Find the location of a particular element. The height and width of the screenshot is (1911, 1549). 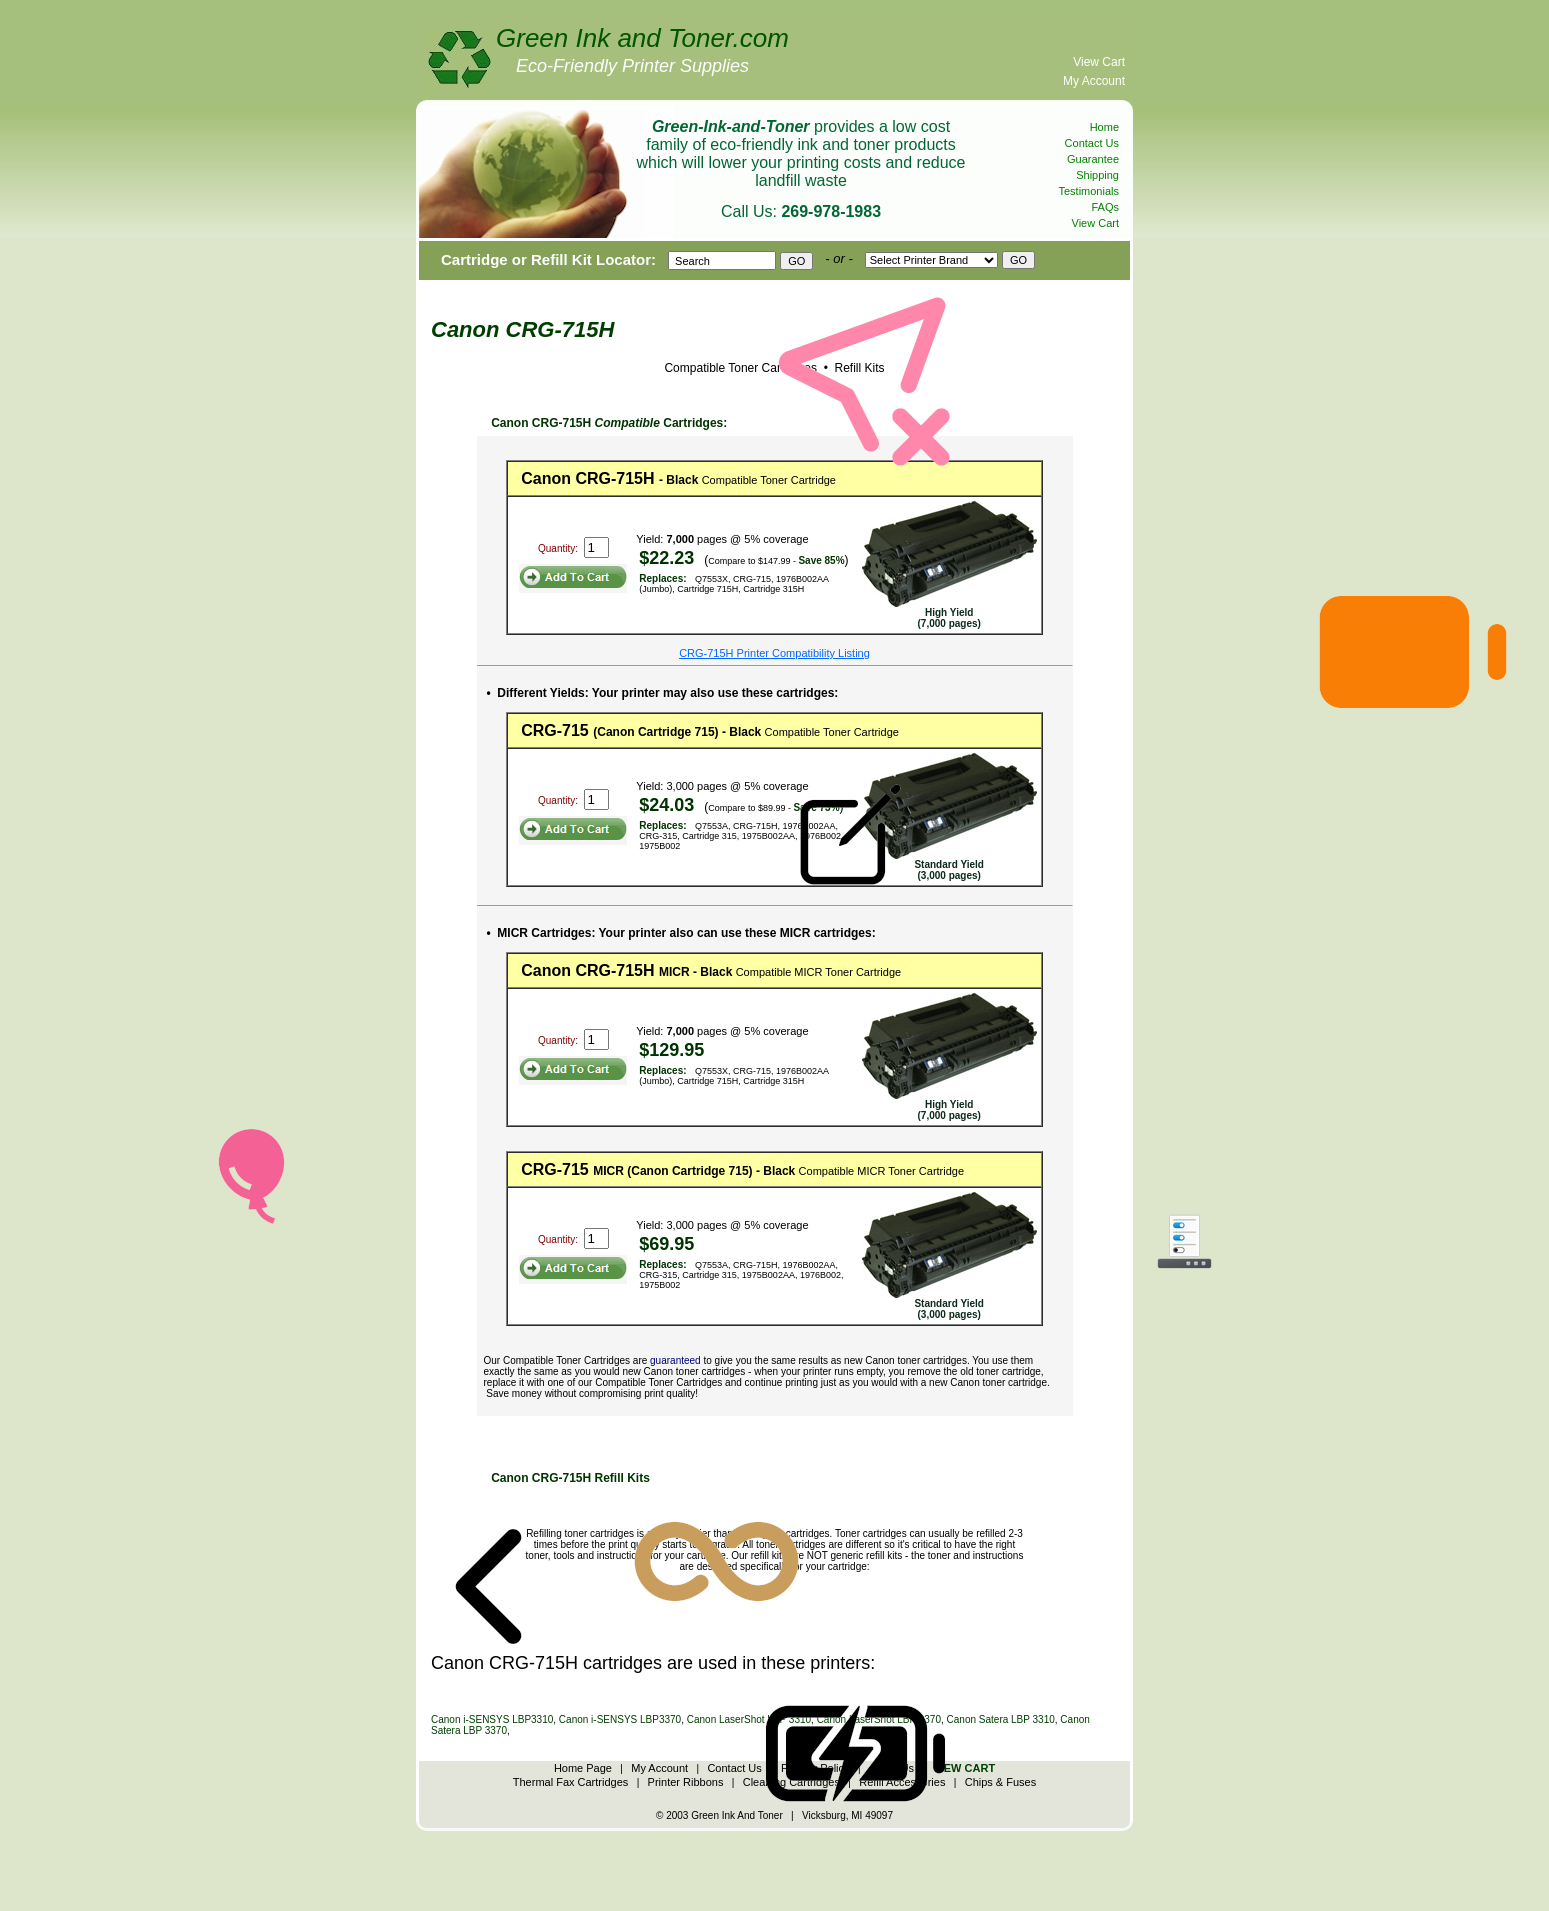

location services unavailable or disabled is located at coordinates (863, 379).